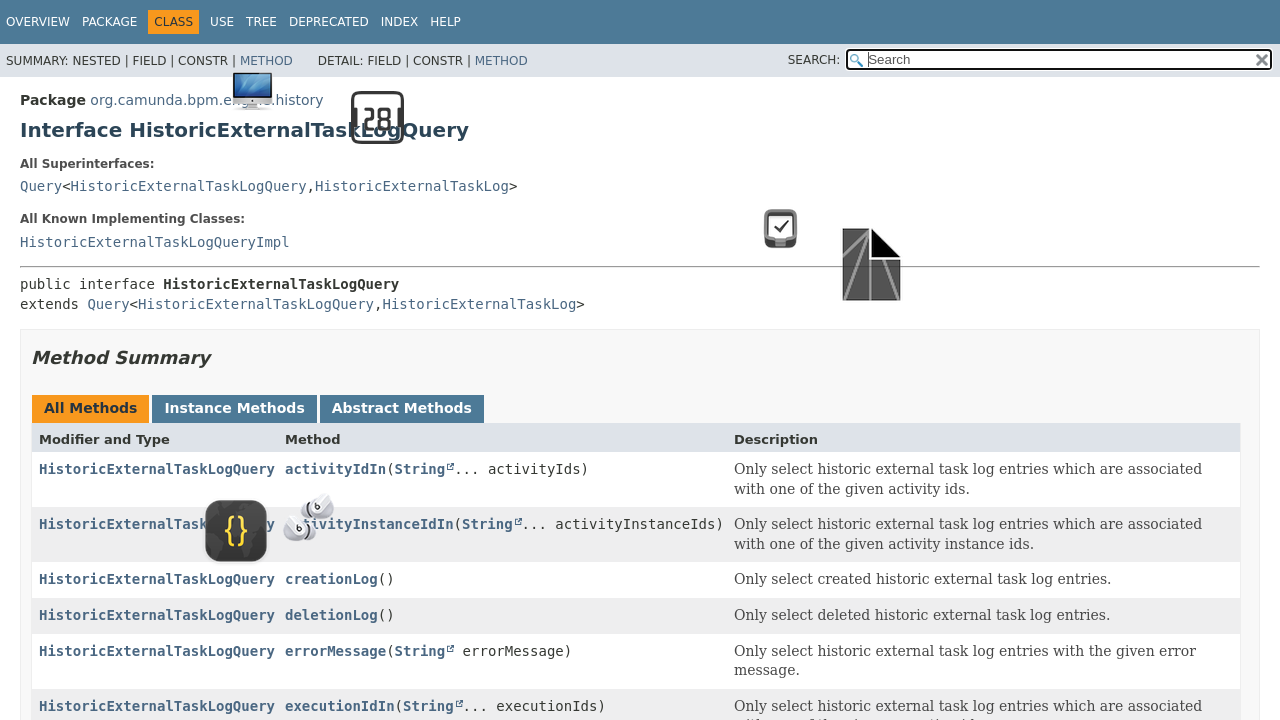 The height and width of the screenshot is (720, 1280). What do you see at coordinates (377, 117) in the screenshot?
I see `open the calendar app` at bounding box center [377, 117].